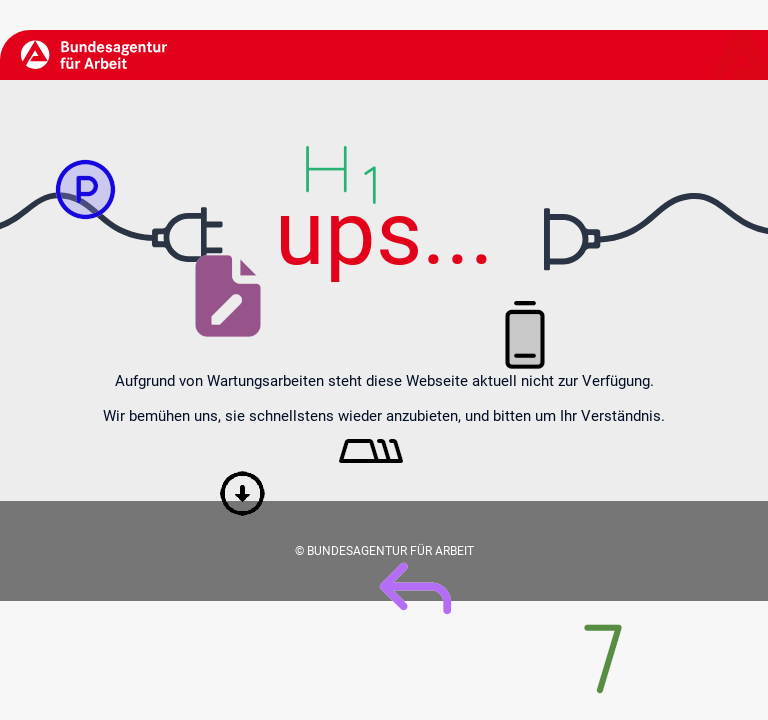  What do you see at coordinates (525, 336) in the screenshot?
I see `indicates low battery level` at bounding box center [525, 336].